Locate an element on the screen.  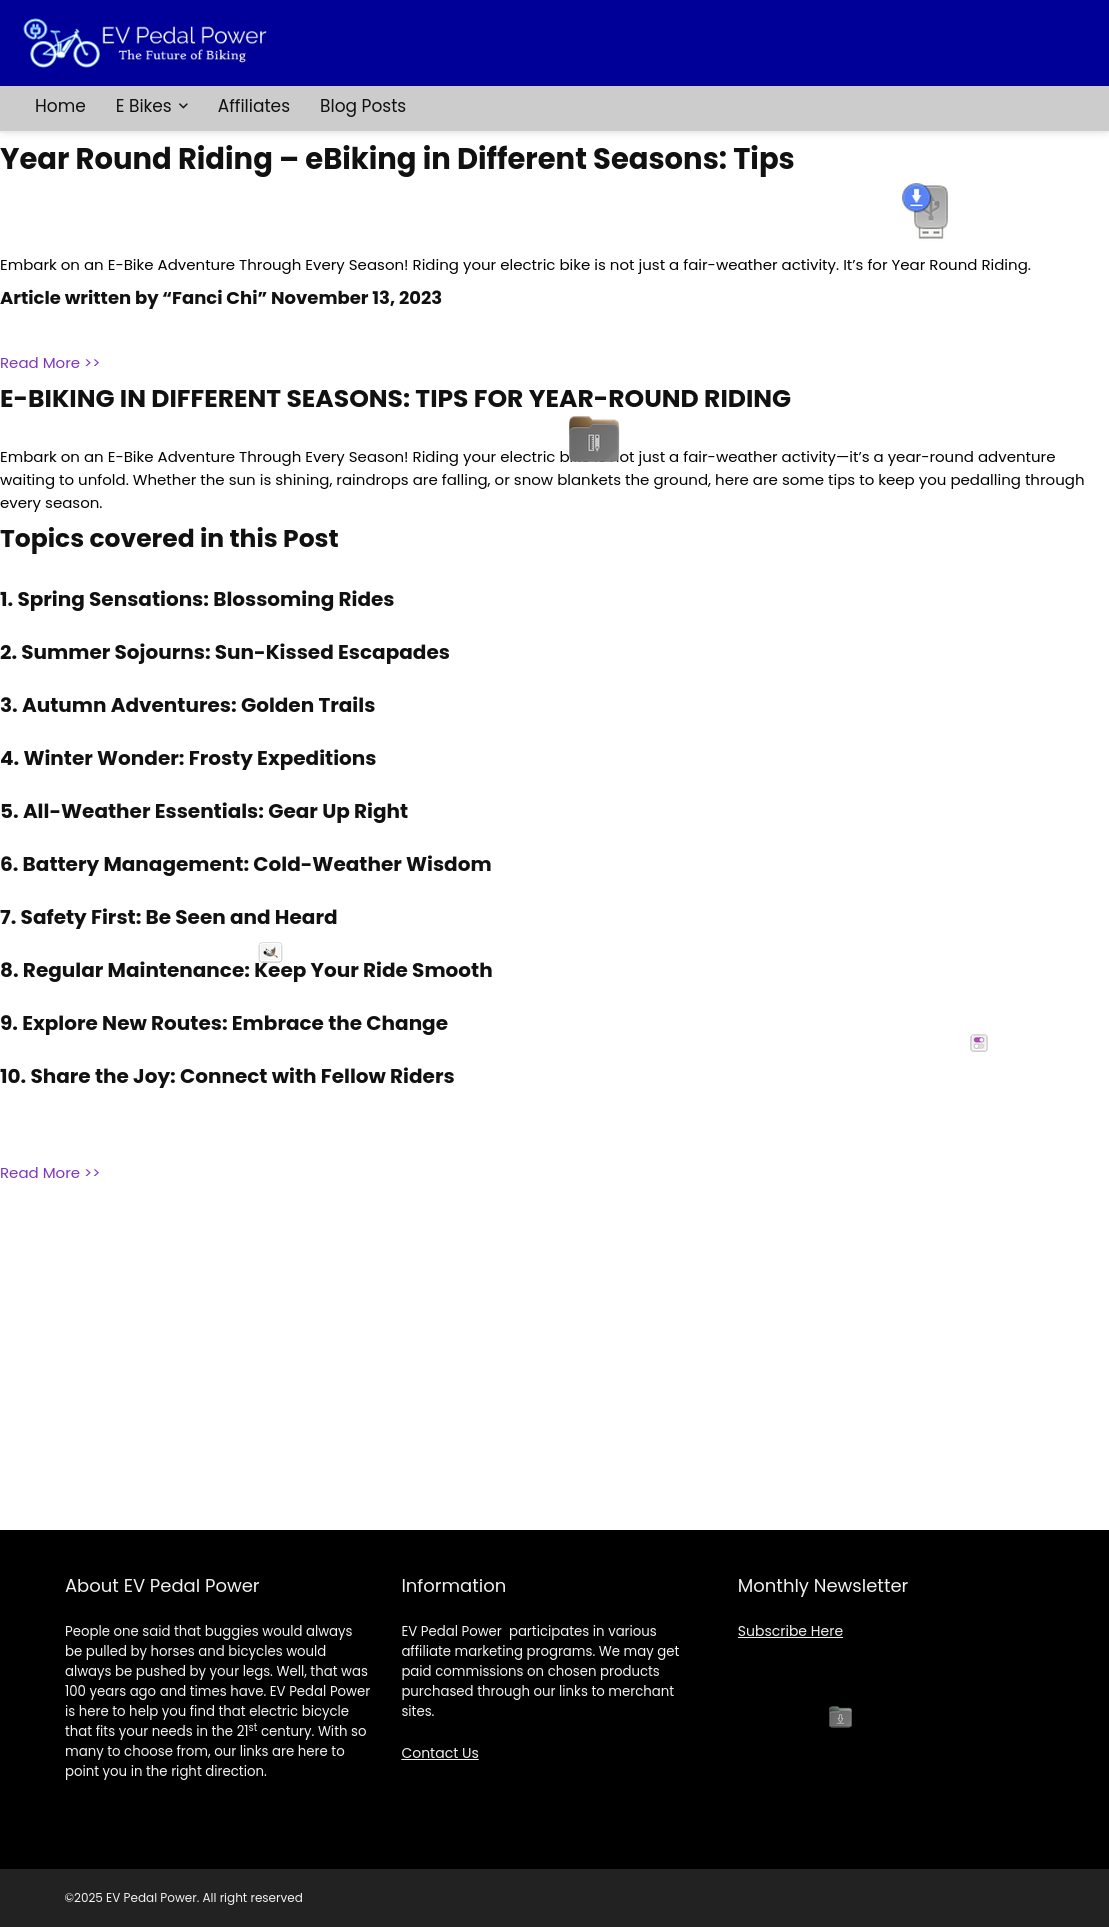
open templates folder is located at coordinates (594, 439).